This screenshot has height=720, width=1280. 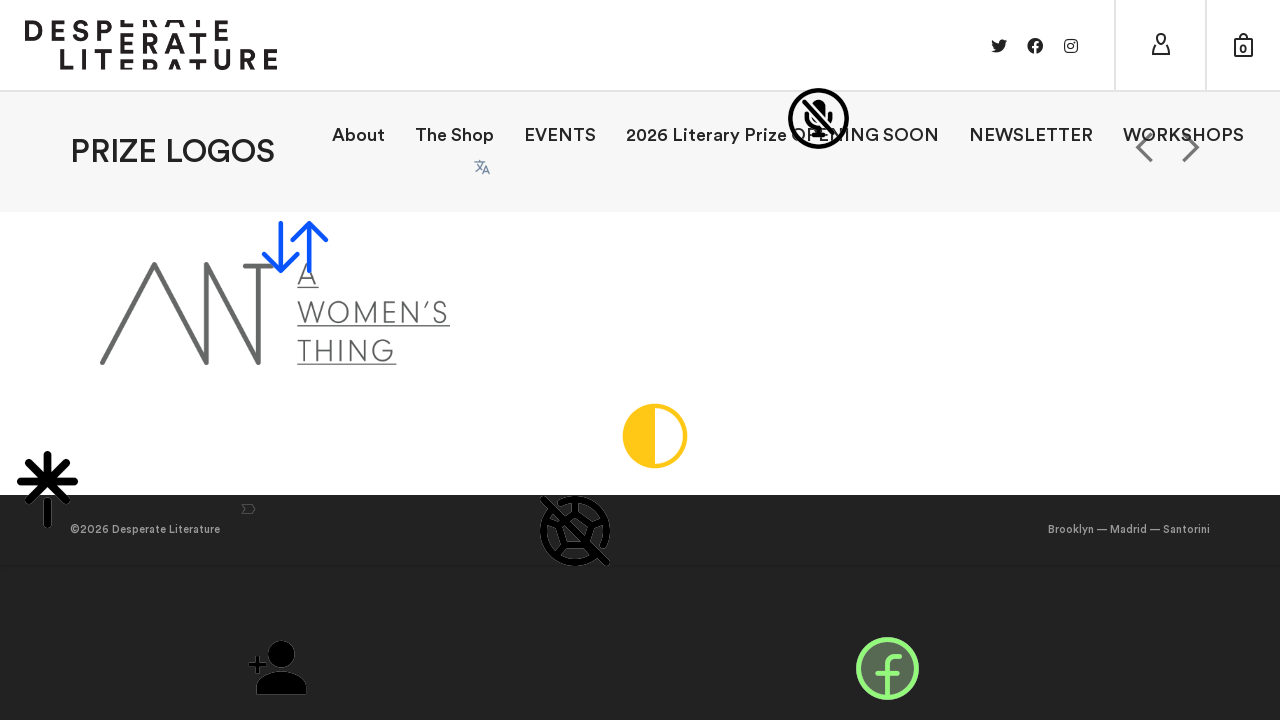 I want to click on swap or reorder items vertically, so click(x=295, y=247).